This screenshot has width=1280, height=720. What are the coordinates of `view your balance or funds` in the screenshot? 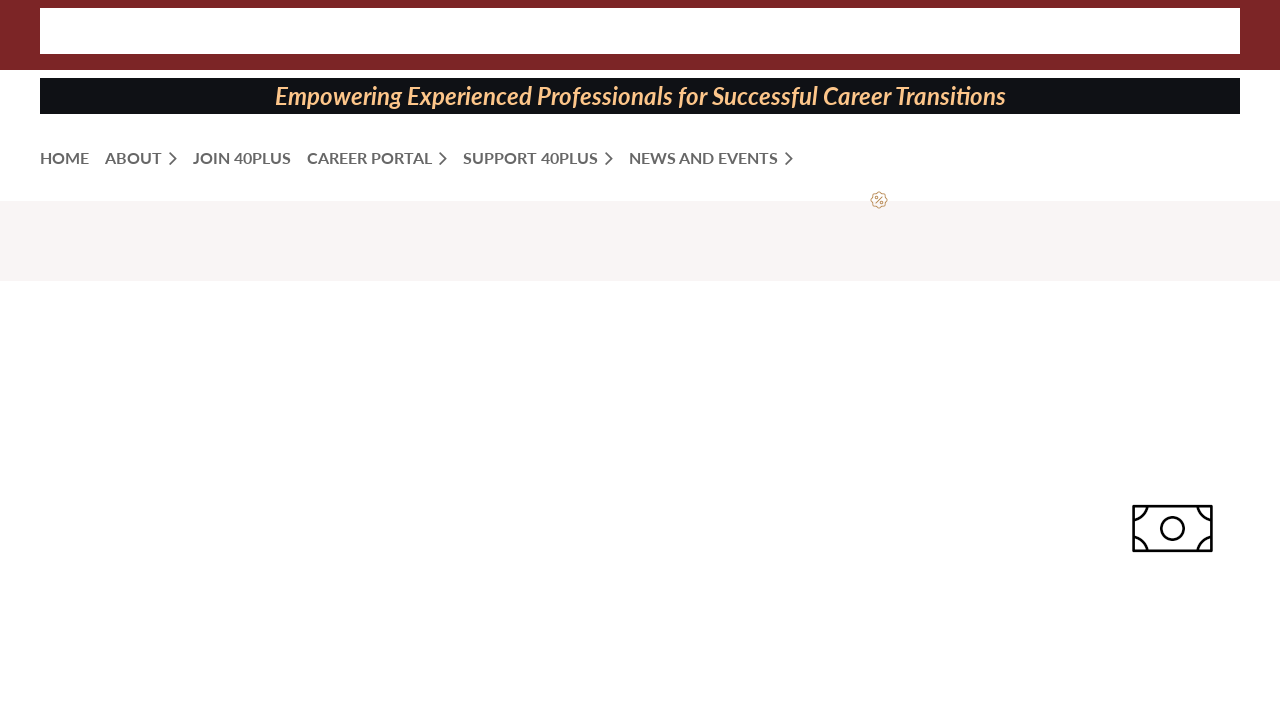 It's located at (1172, 528).